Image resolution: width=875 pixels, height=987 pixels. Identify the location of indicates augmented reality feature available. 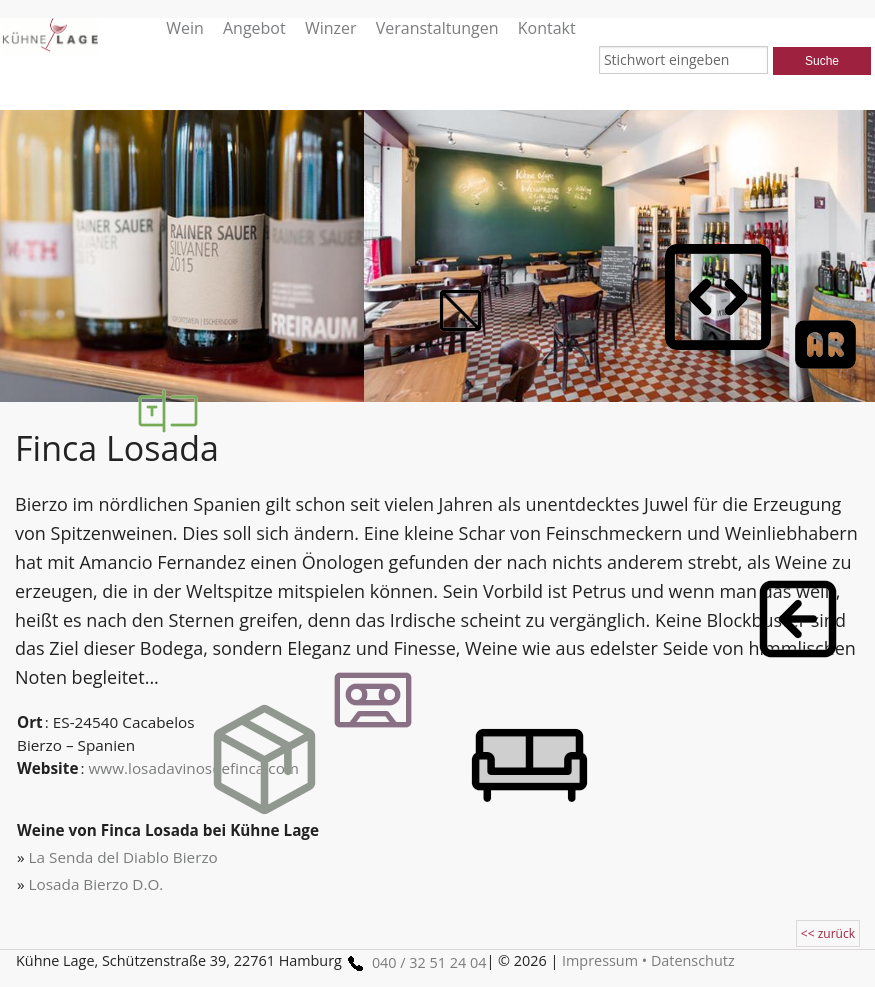
(825, 344).